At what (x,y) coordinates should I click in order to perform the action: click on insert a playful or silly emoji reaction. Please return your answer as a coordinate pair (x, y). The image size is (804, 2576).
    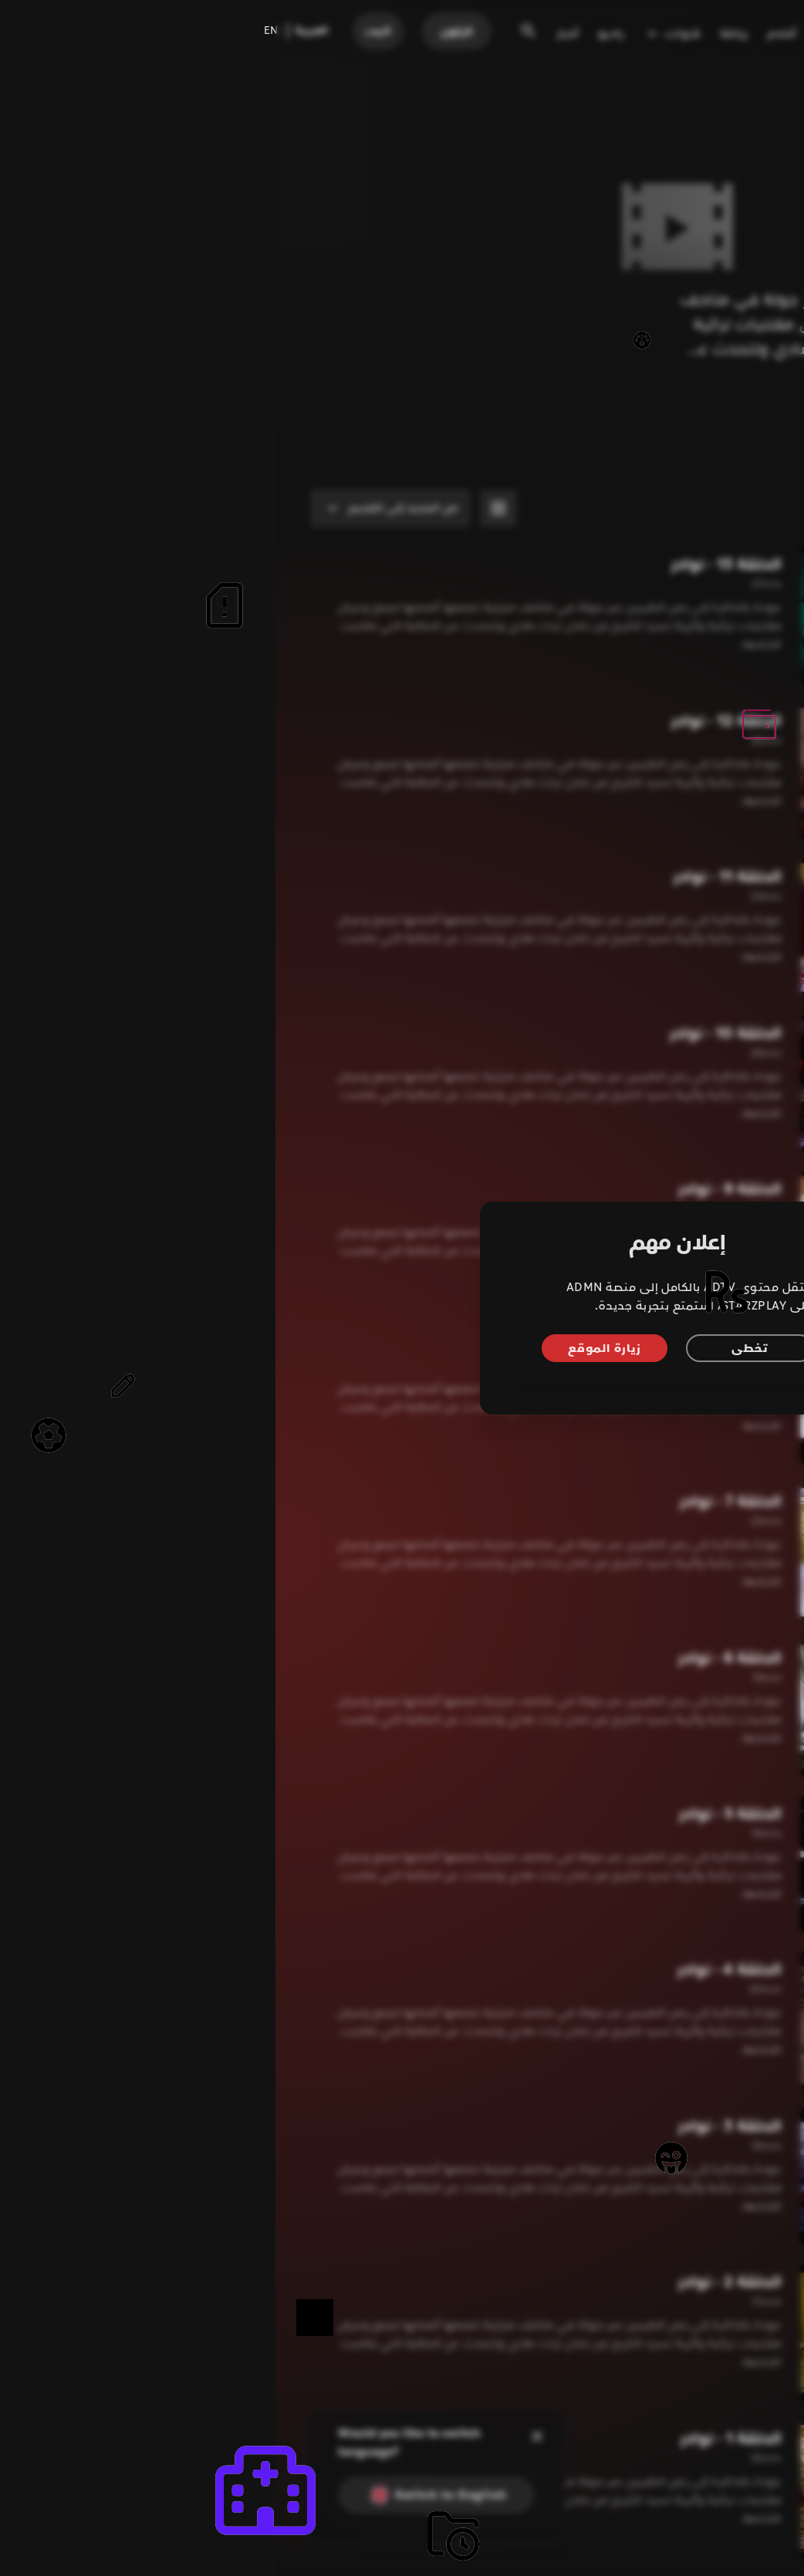
    Looking at the image, I should click on (671, 2158).